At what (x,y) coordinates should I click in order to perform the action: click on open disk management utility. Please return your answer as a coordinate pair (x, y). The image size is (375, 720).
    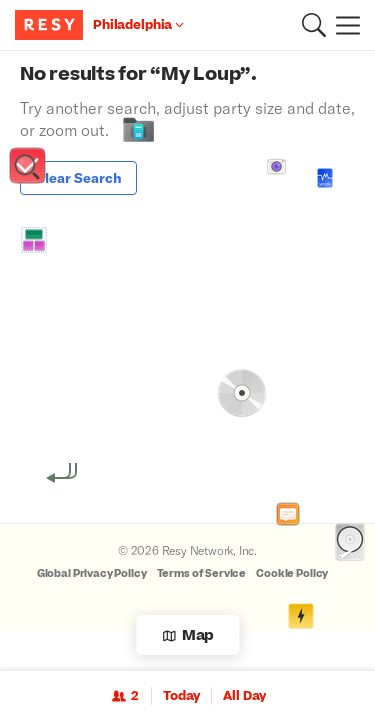
    Looking at the image, I should click on (350, 542).